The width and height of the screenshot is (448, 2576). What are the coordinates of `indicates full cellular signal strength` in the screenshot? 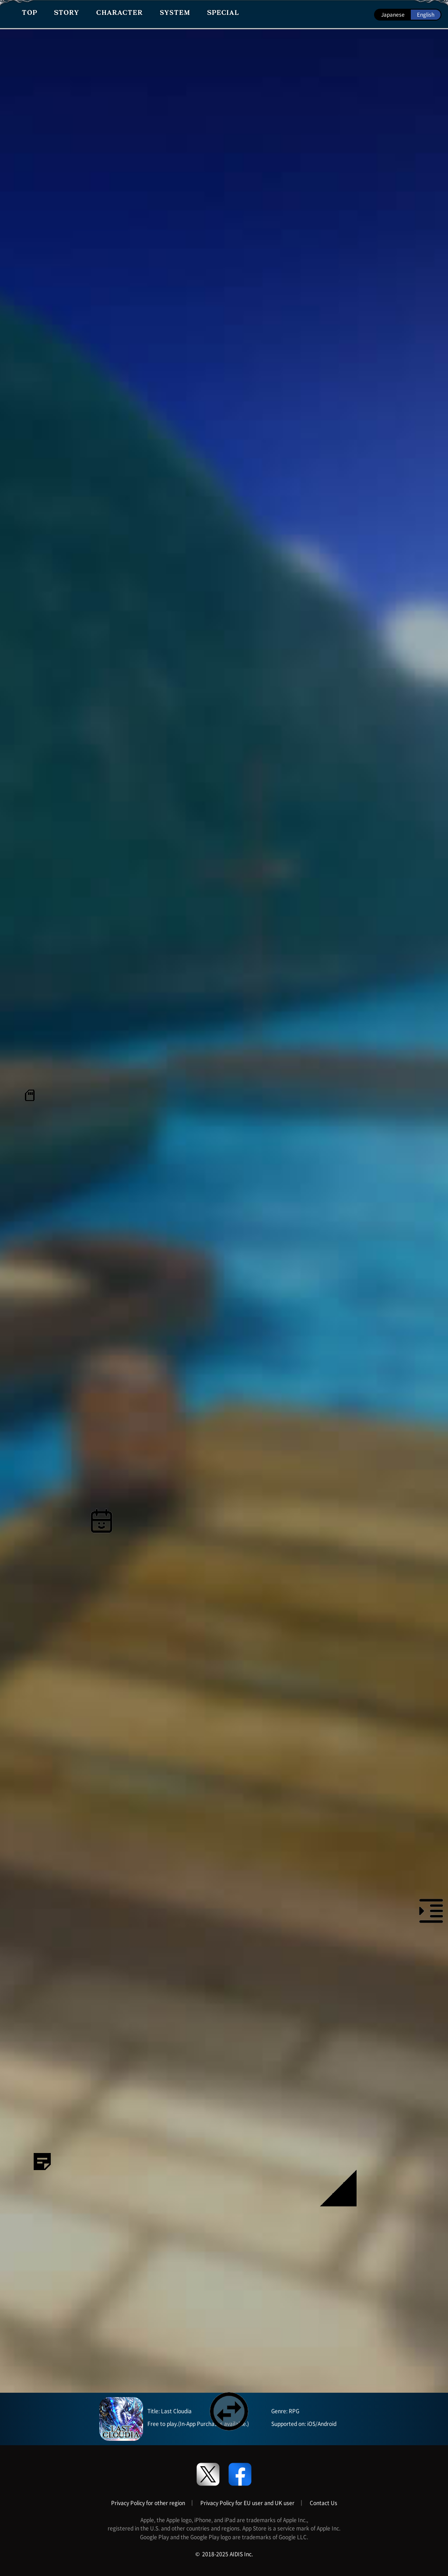 It's located at (338, 2188).